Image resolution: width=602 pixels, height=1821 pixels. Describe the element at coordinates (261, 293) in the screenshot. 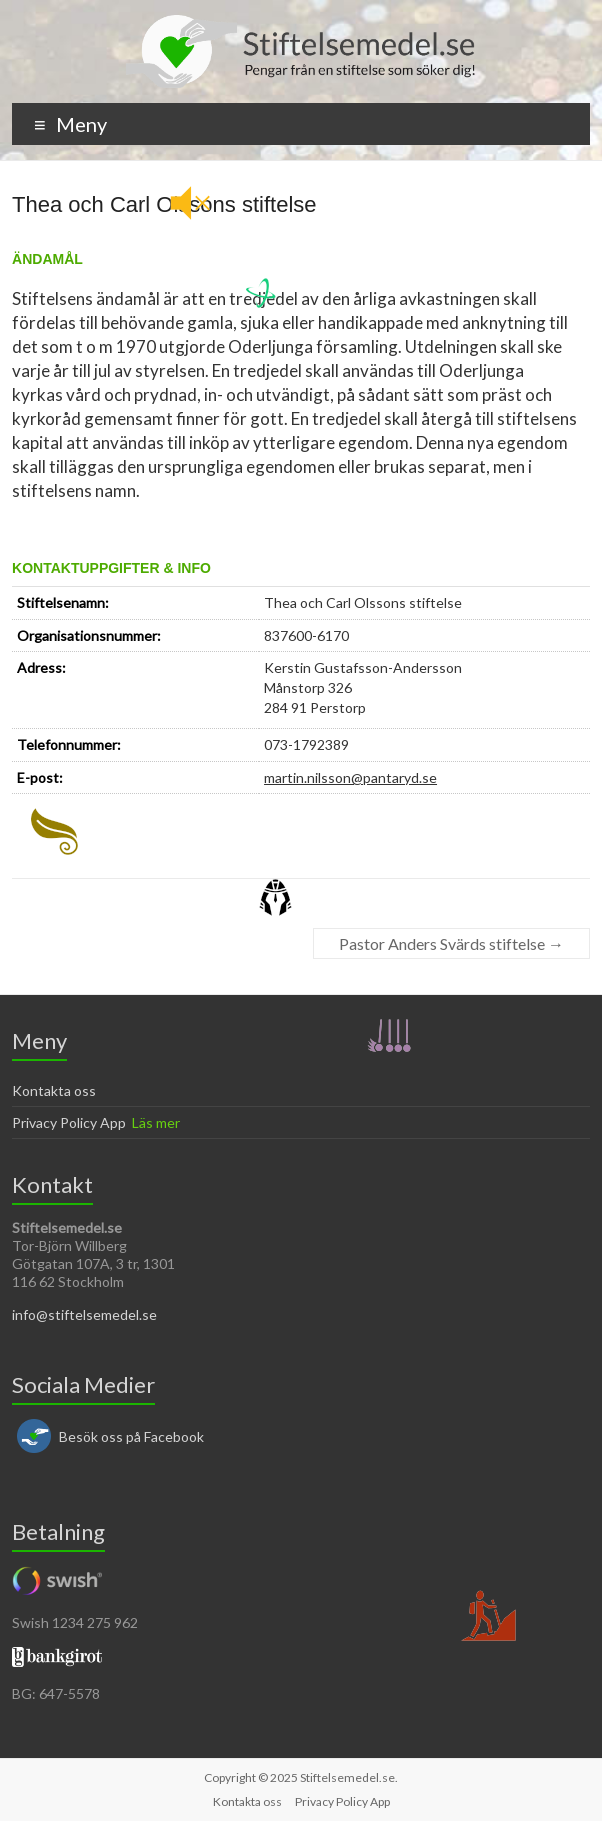

I see `access 3D rotation or orbit controls` at that location.